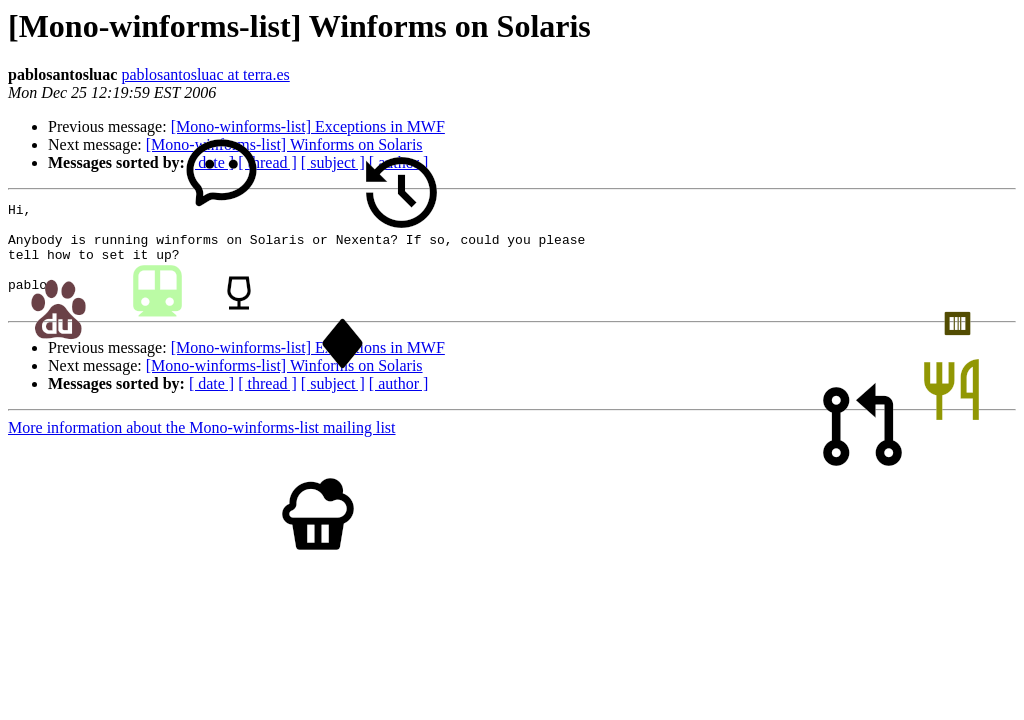 Image resolution: width=1024 pixels, height=720 pixels. Describe the element at coordinates (862, 426) in the screenshot. I see `view or create a git pull request` at that location.